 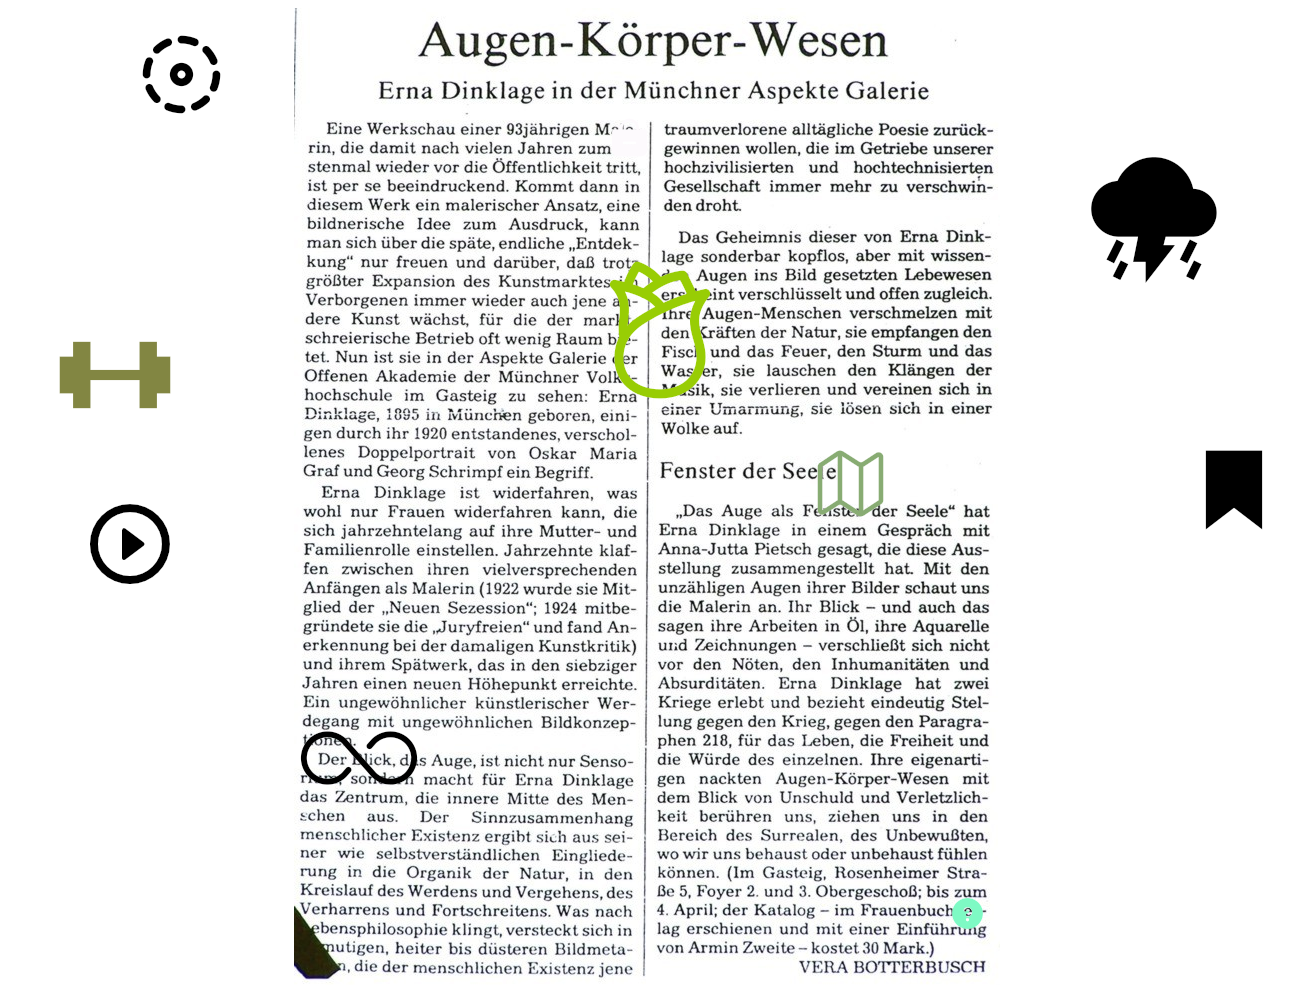 I want to click on add to favorites or wishlist, so click(x=660, y=330).